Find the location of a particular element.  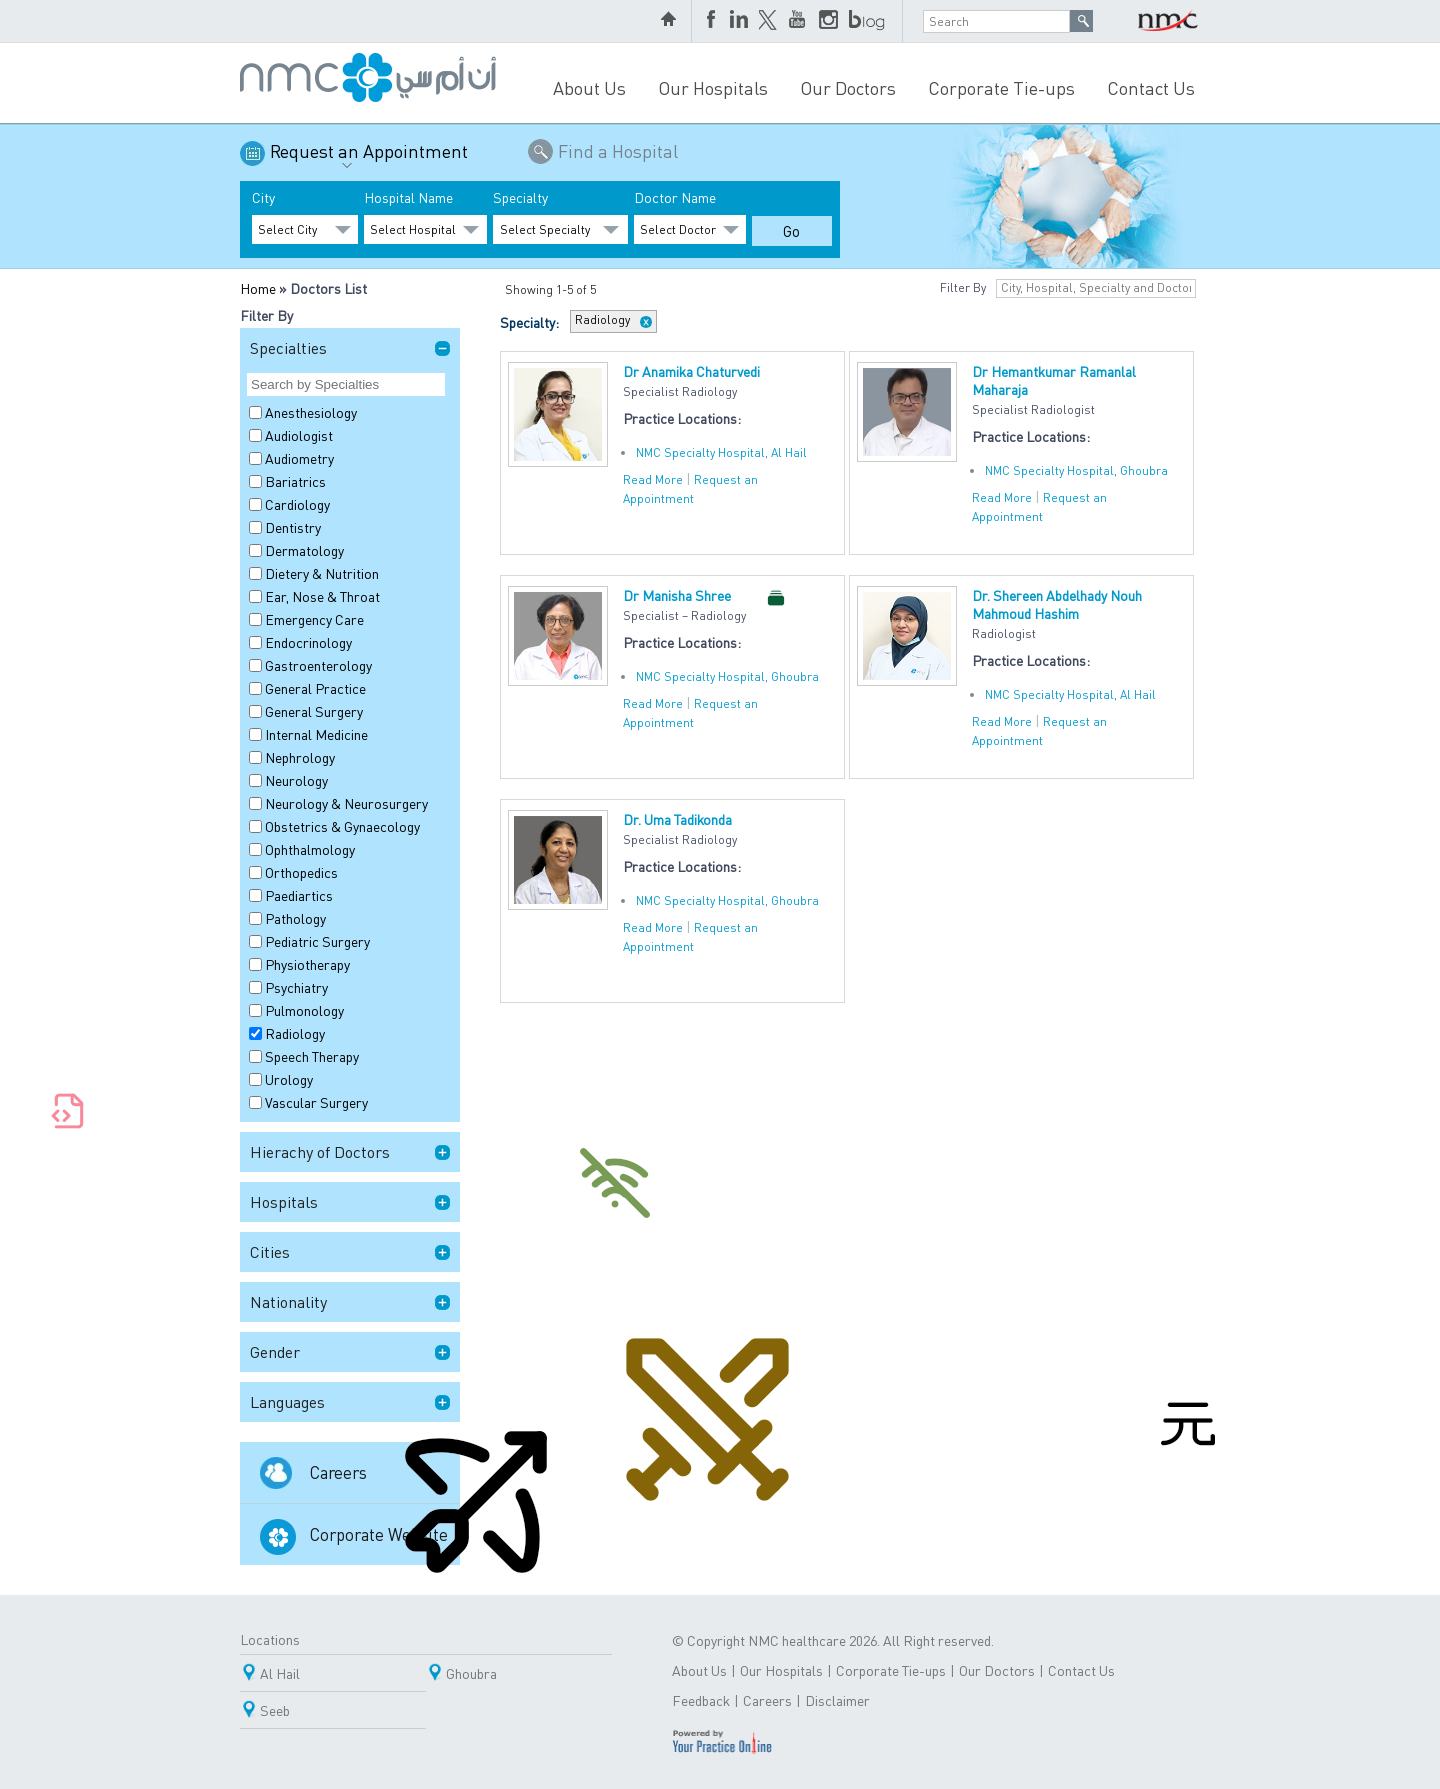

archery or hunting game mode is located at coordinates (476, 1502).